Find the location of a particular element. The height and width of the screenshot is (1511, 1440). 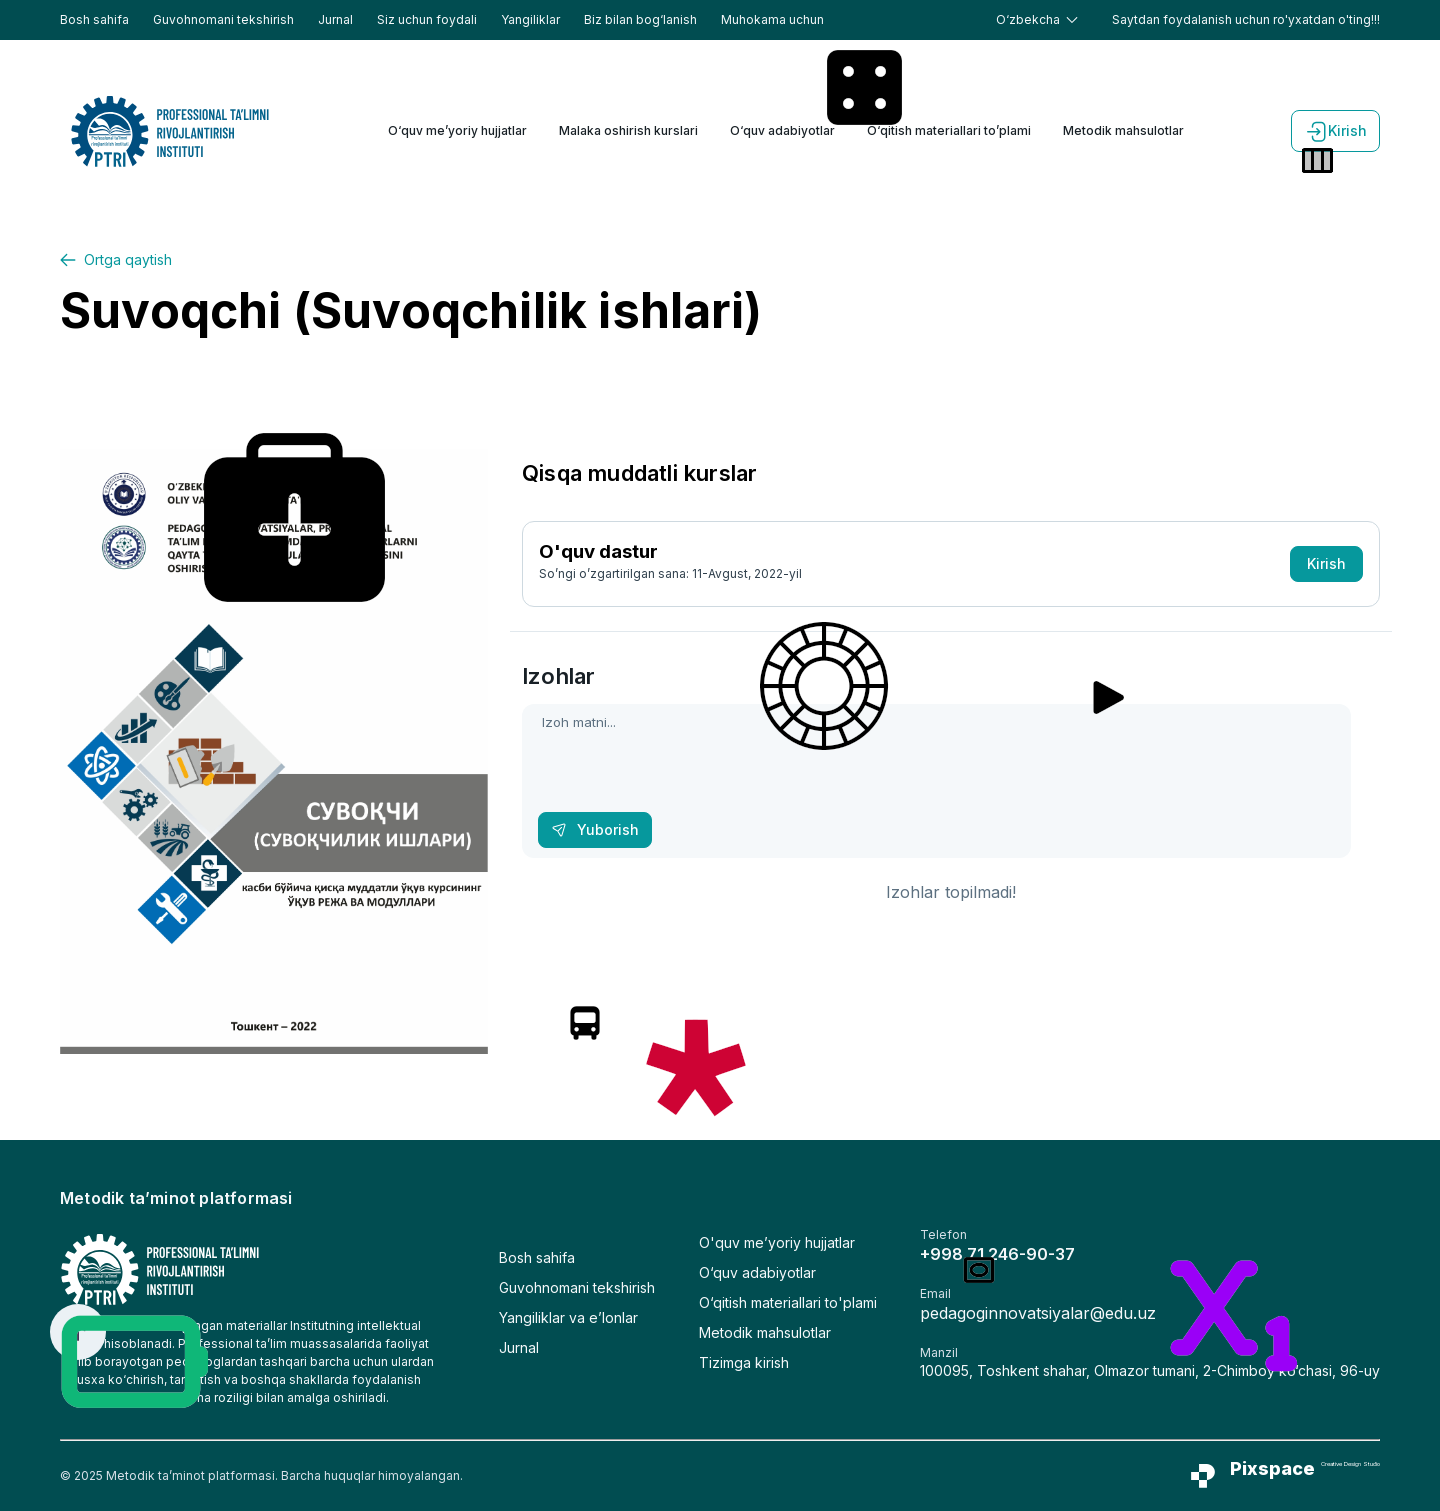

view bus or public transit options is located at coordinates (585, 1023).